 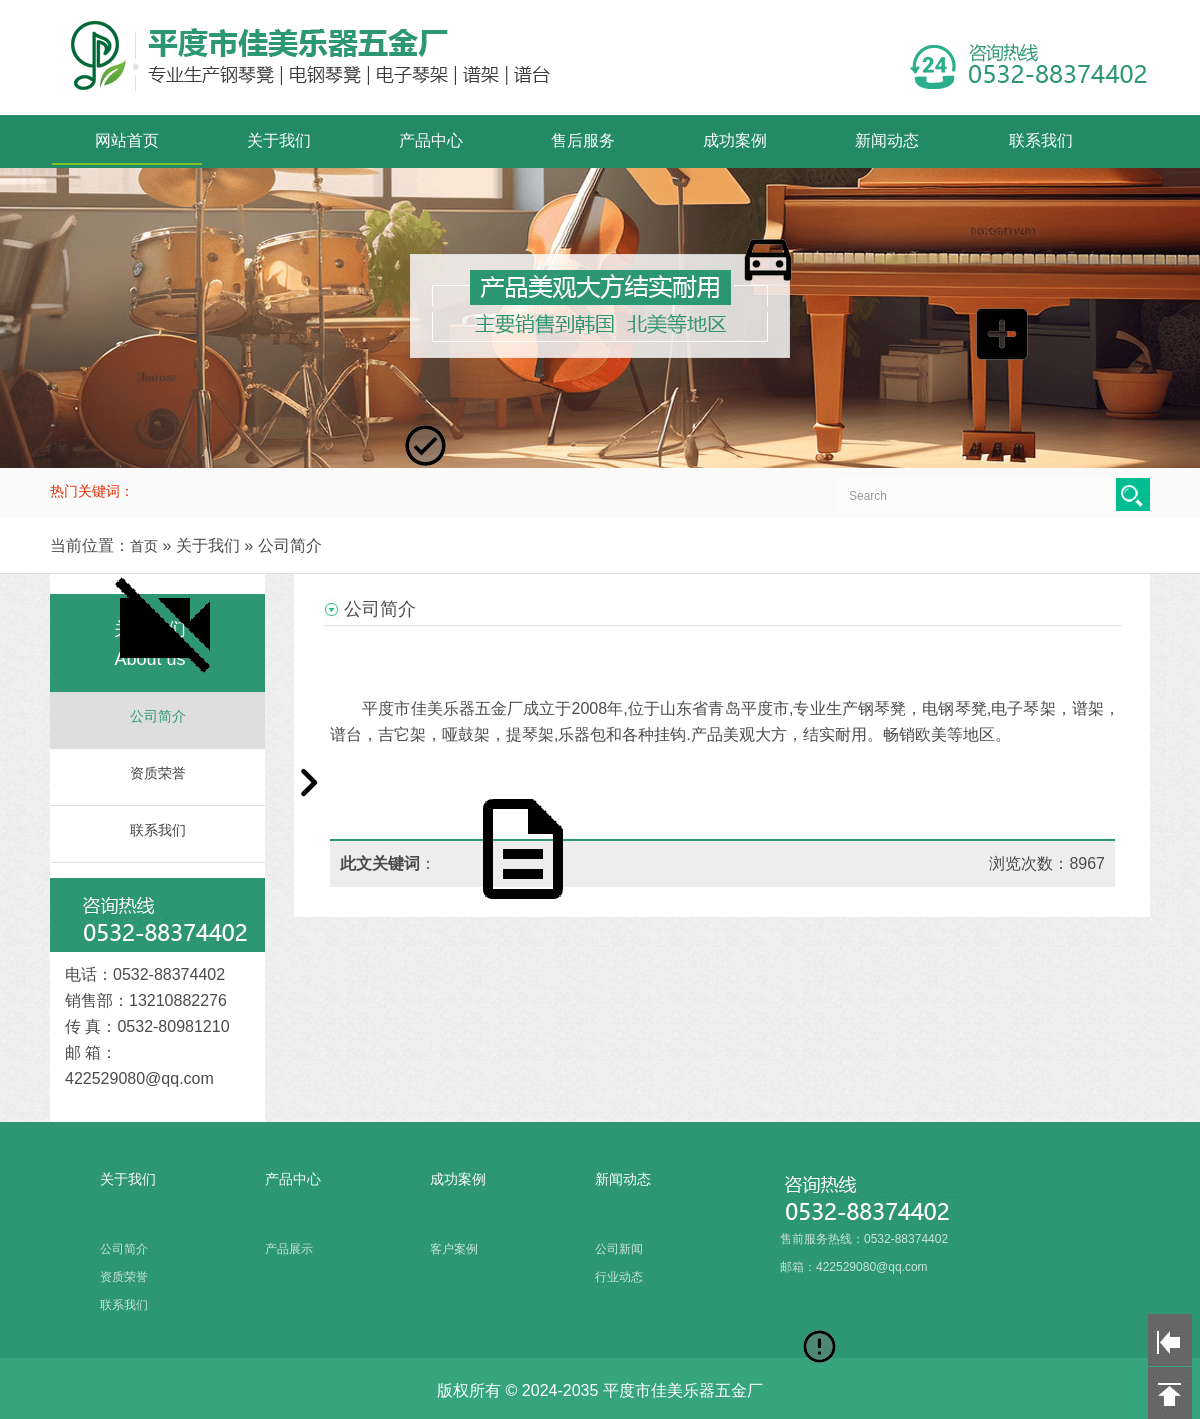 I want to click on add a new item or content, so click(x=1002, y=334).